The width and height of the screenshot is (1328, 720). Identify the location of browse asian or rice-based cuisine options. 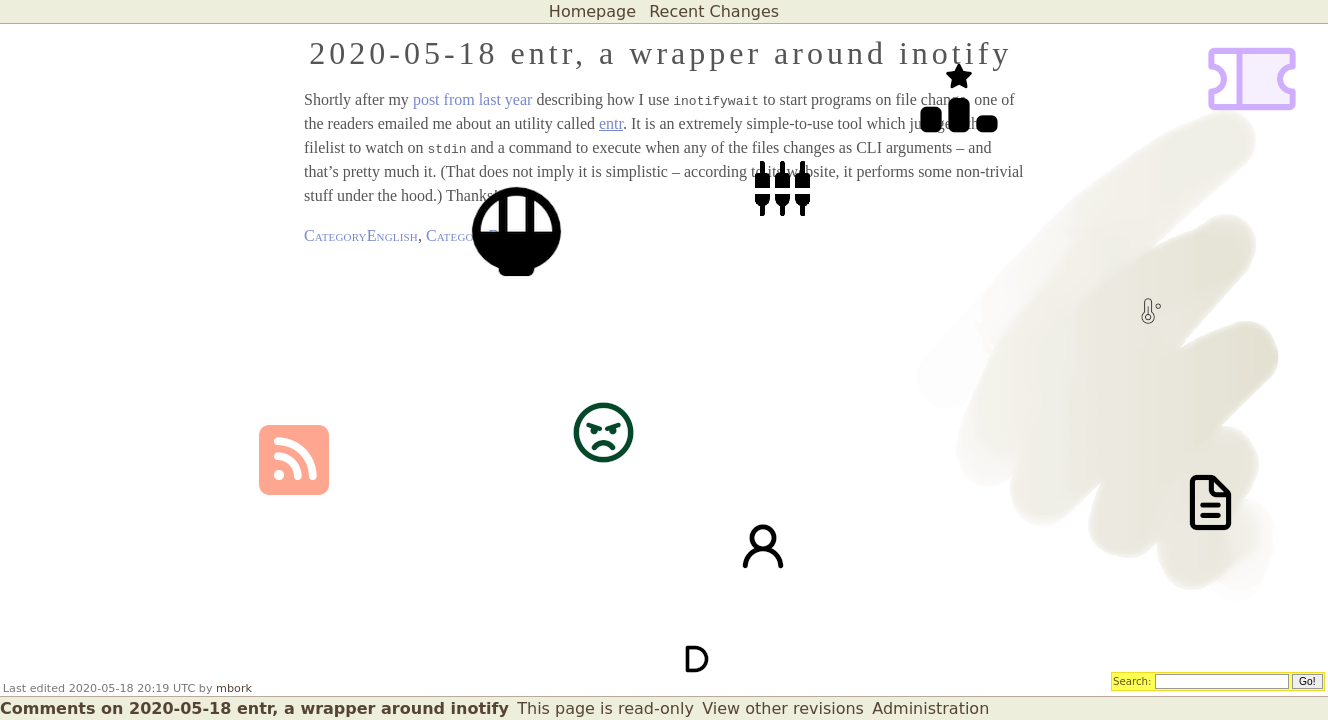
(516, 231).